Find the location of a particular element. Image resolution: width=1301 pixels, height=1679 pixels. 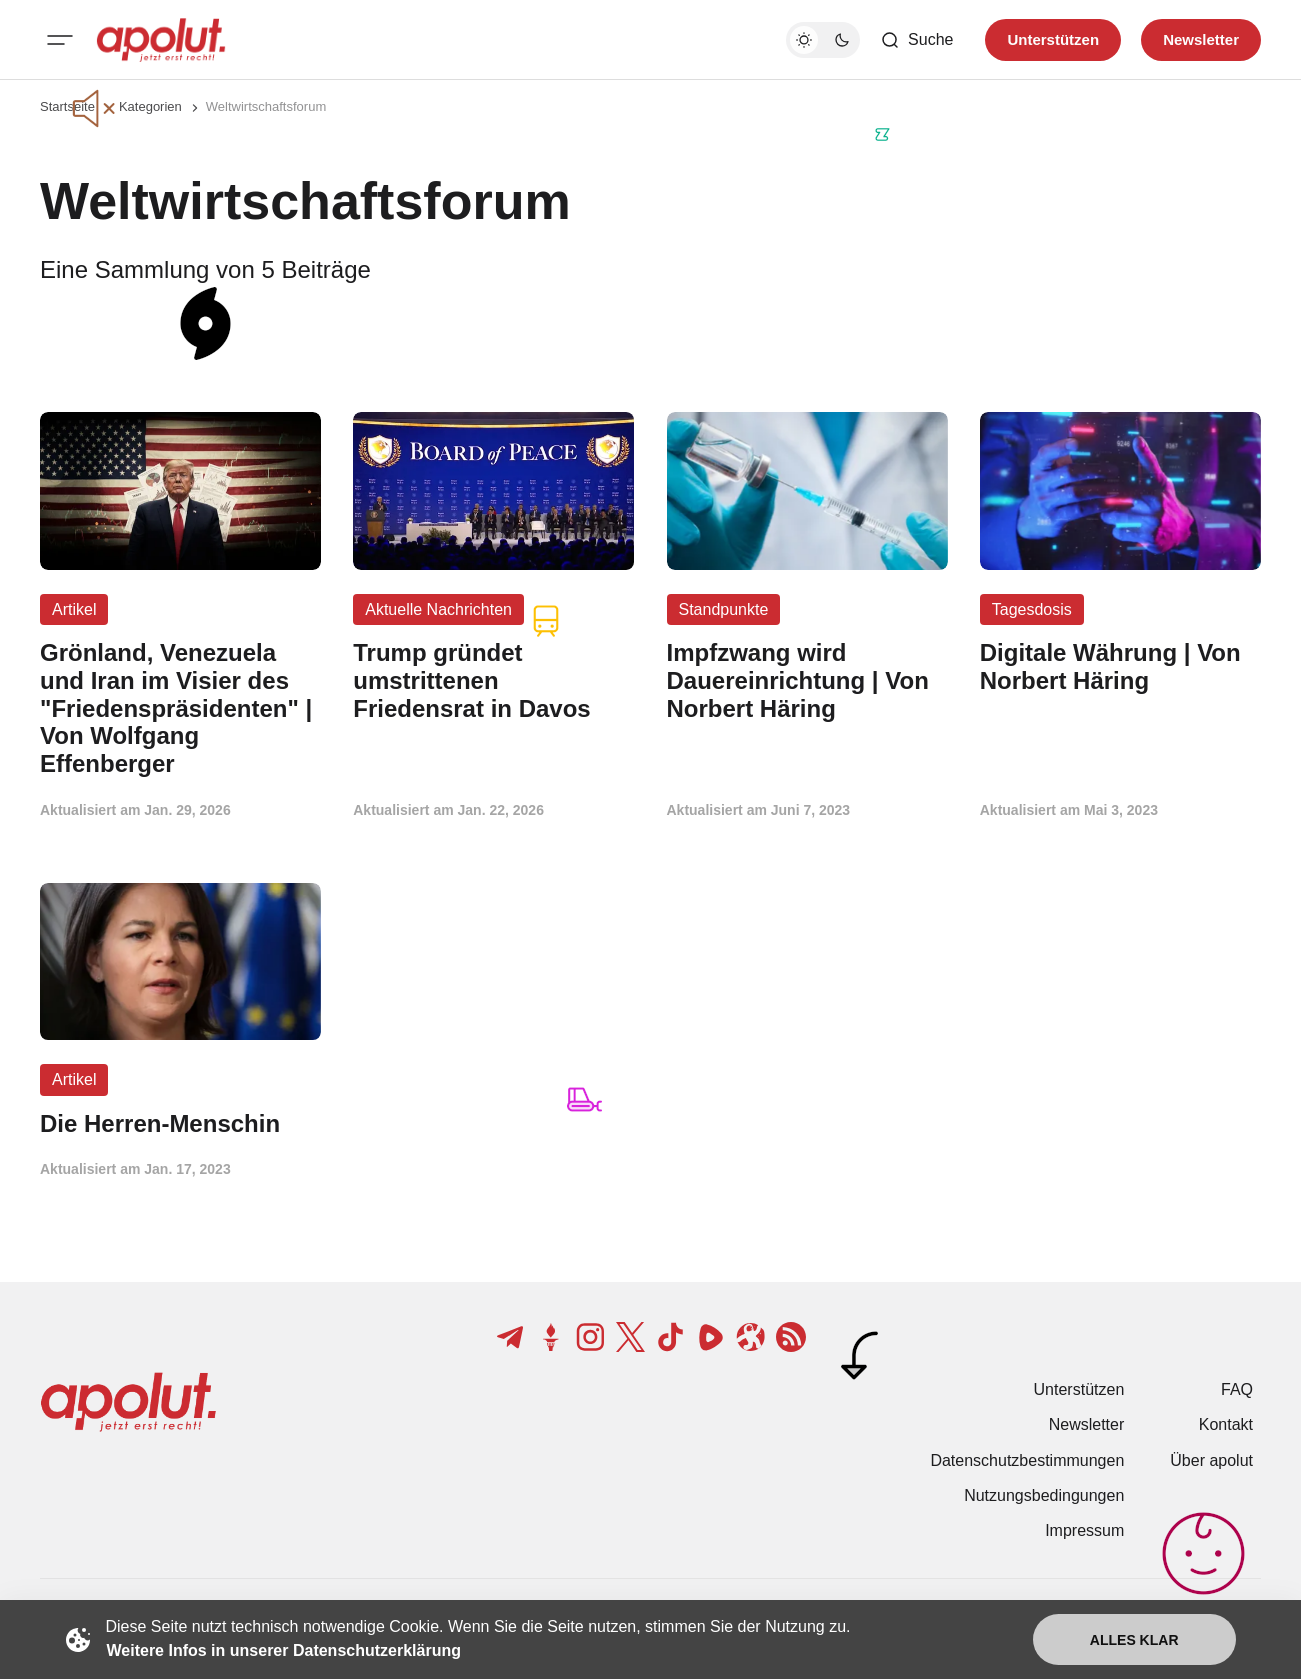

open zwift app is located at coordinates (882, 134).